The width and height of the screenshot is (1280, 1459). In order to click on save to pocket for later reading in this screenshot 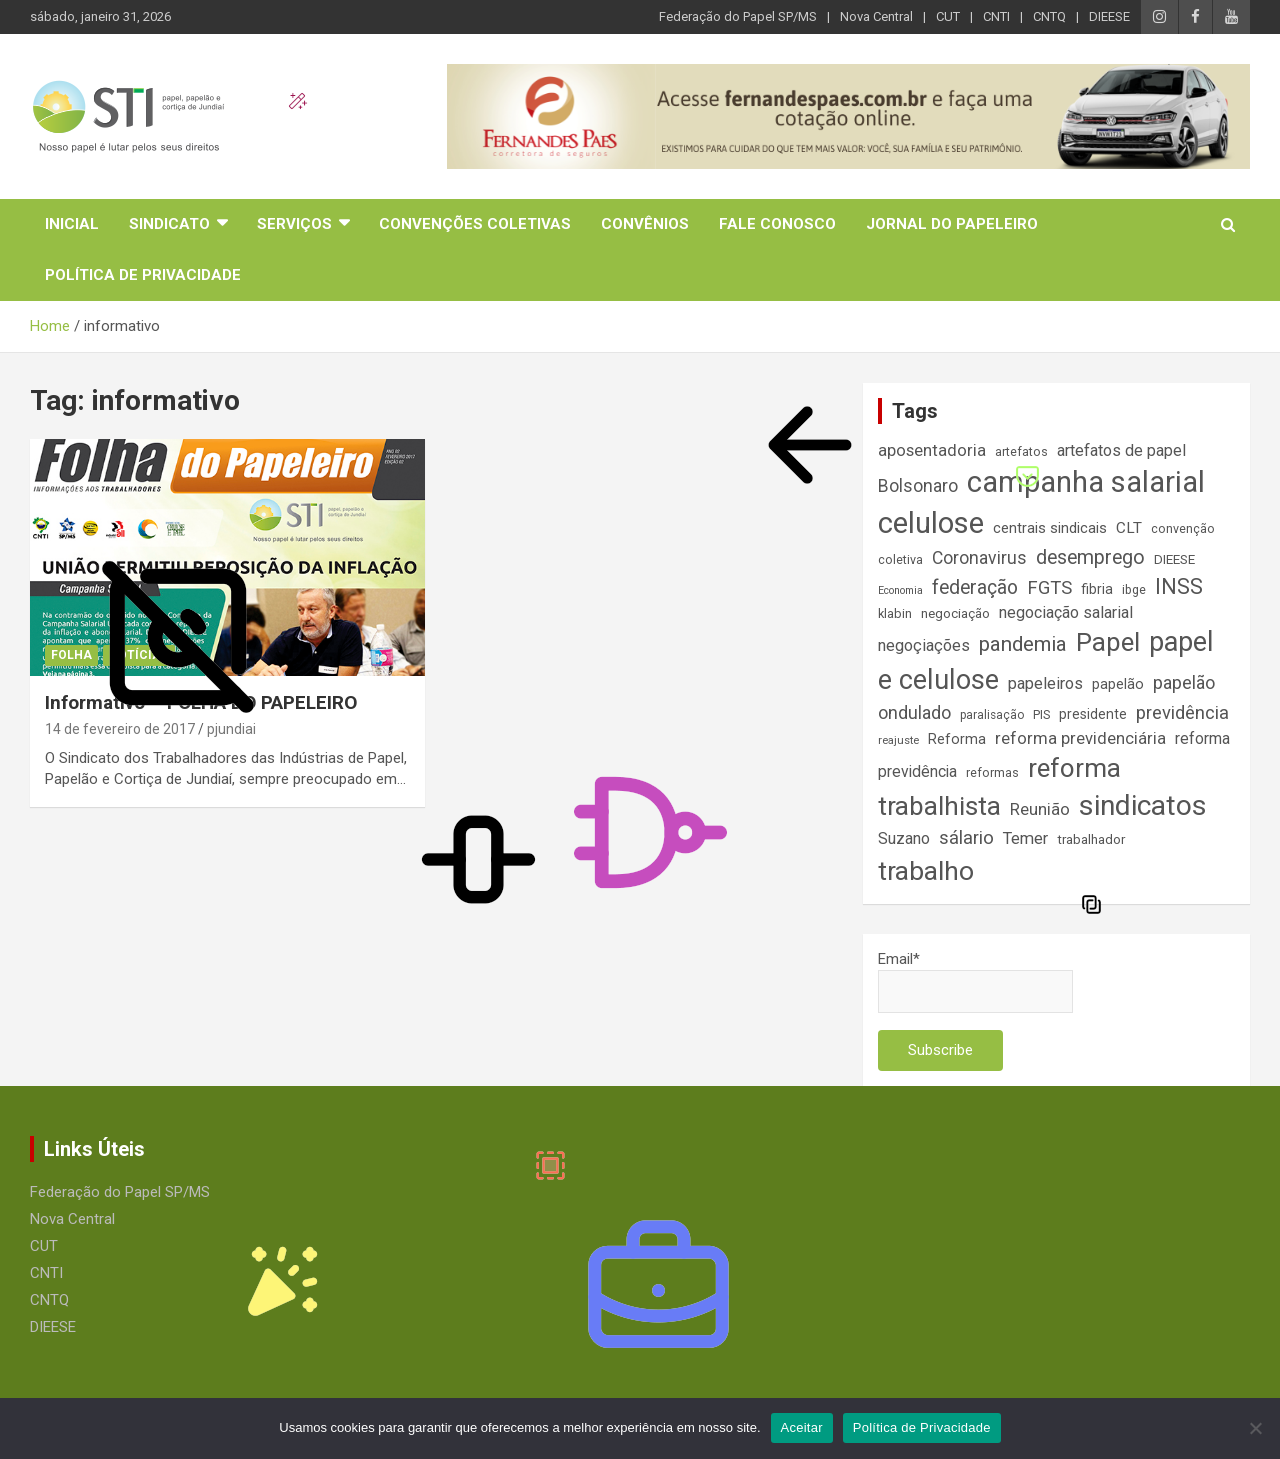, I will do `click(1027, 476)`.